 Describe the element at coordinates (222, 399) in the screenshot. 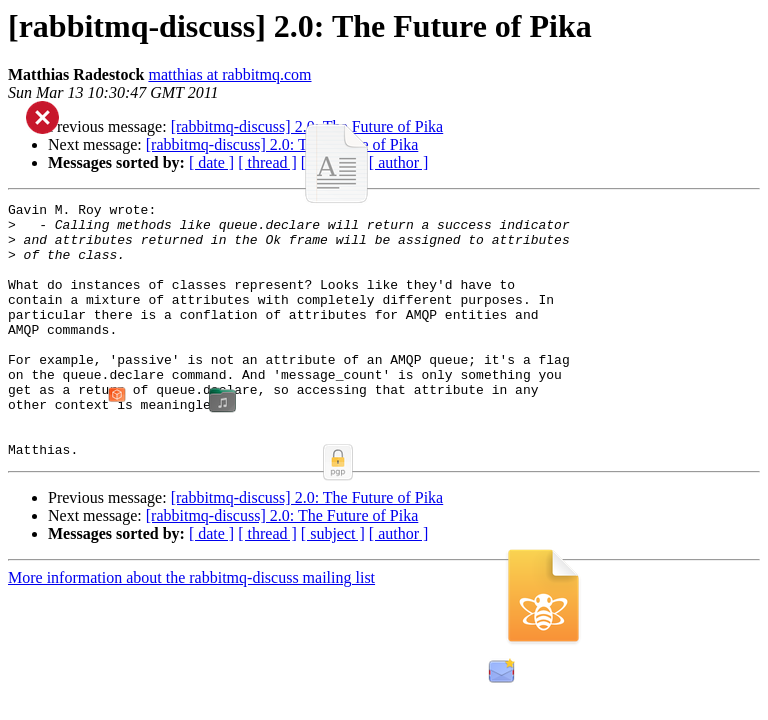

I see `open your music folder` at that location.